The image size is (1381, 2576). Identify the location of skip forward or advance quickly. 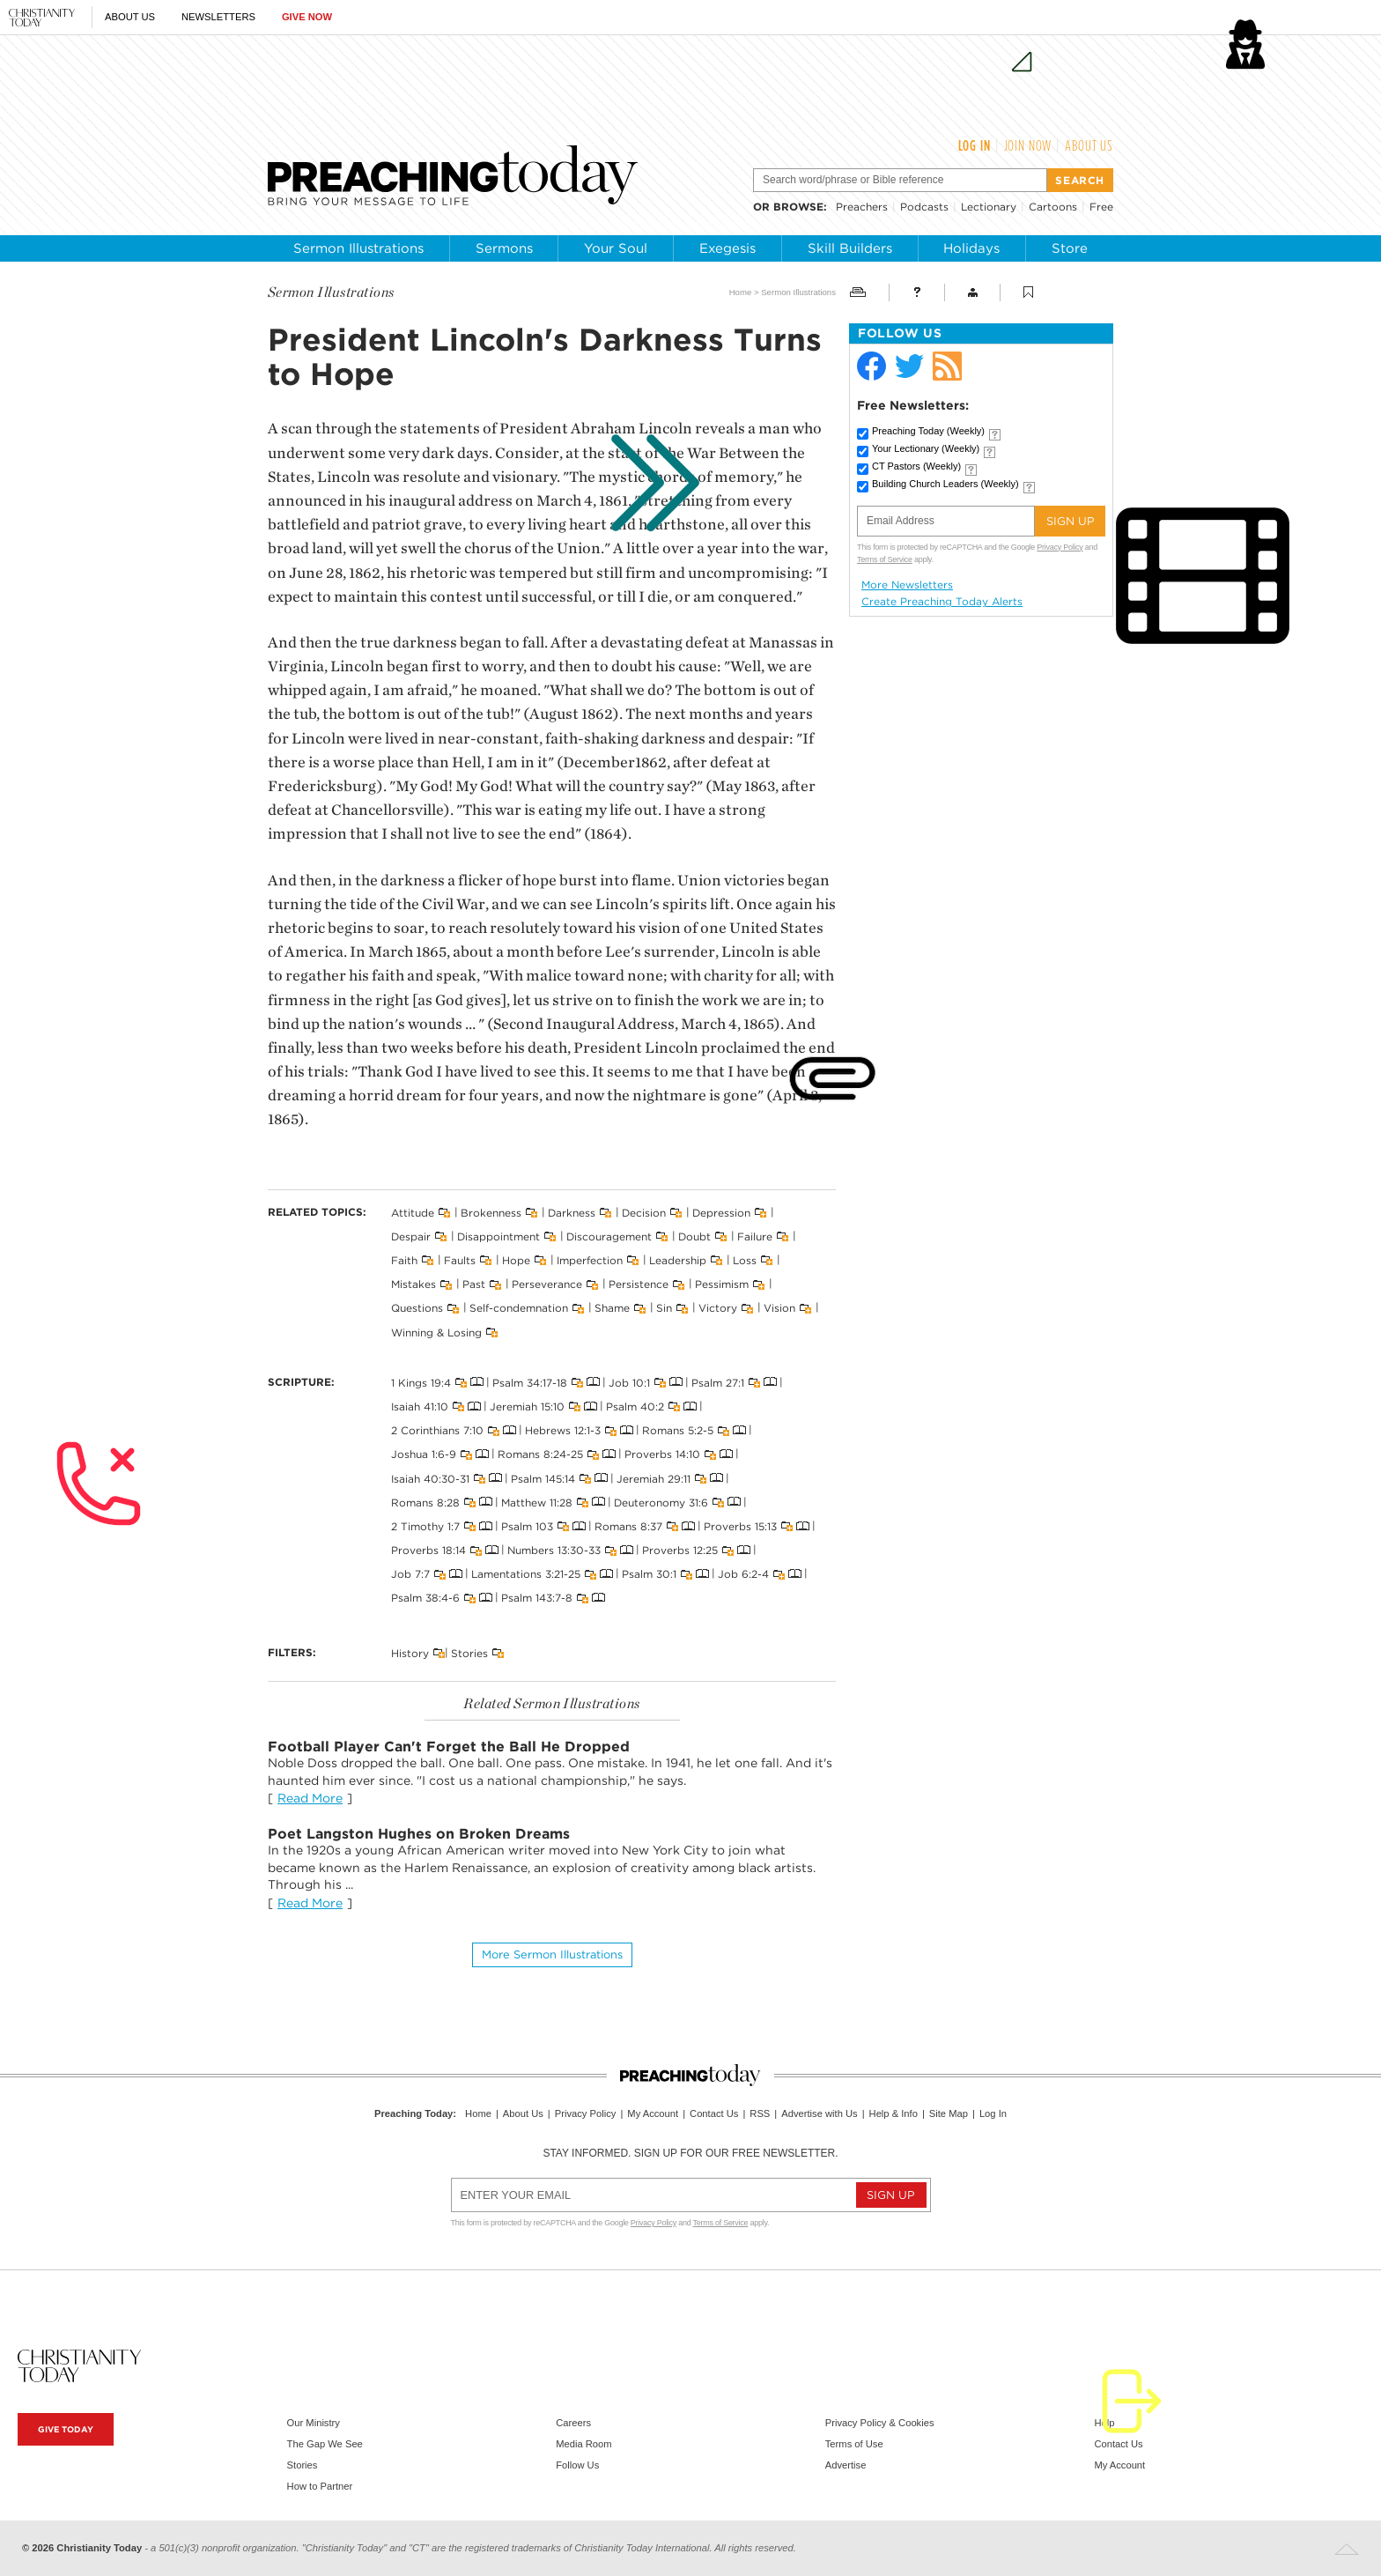
(655, 483).